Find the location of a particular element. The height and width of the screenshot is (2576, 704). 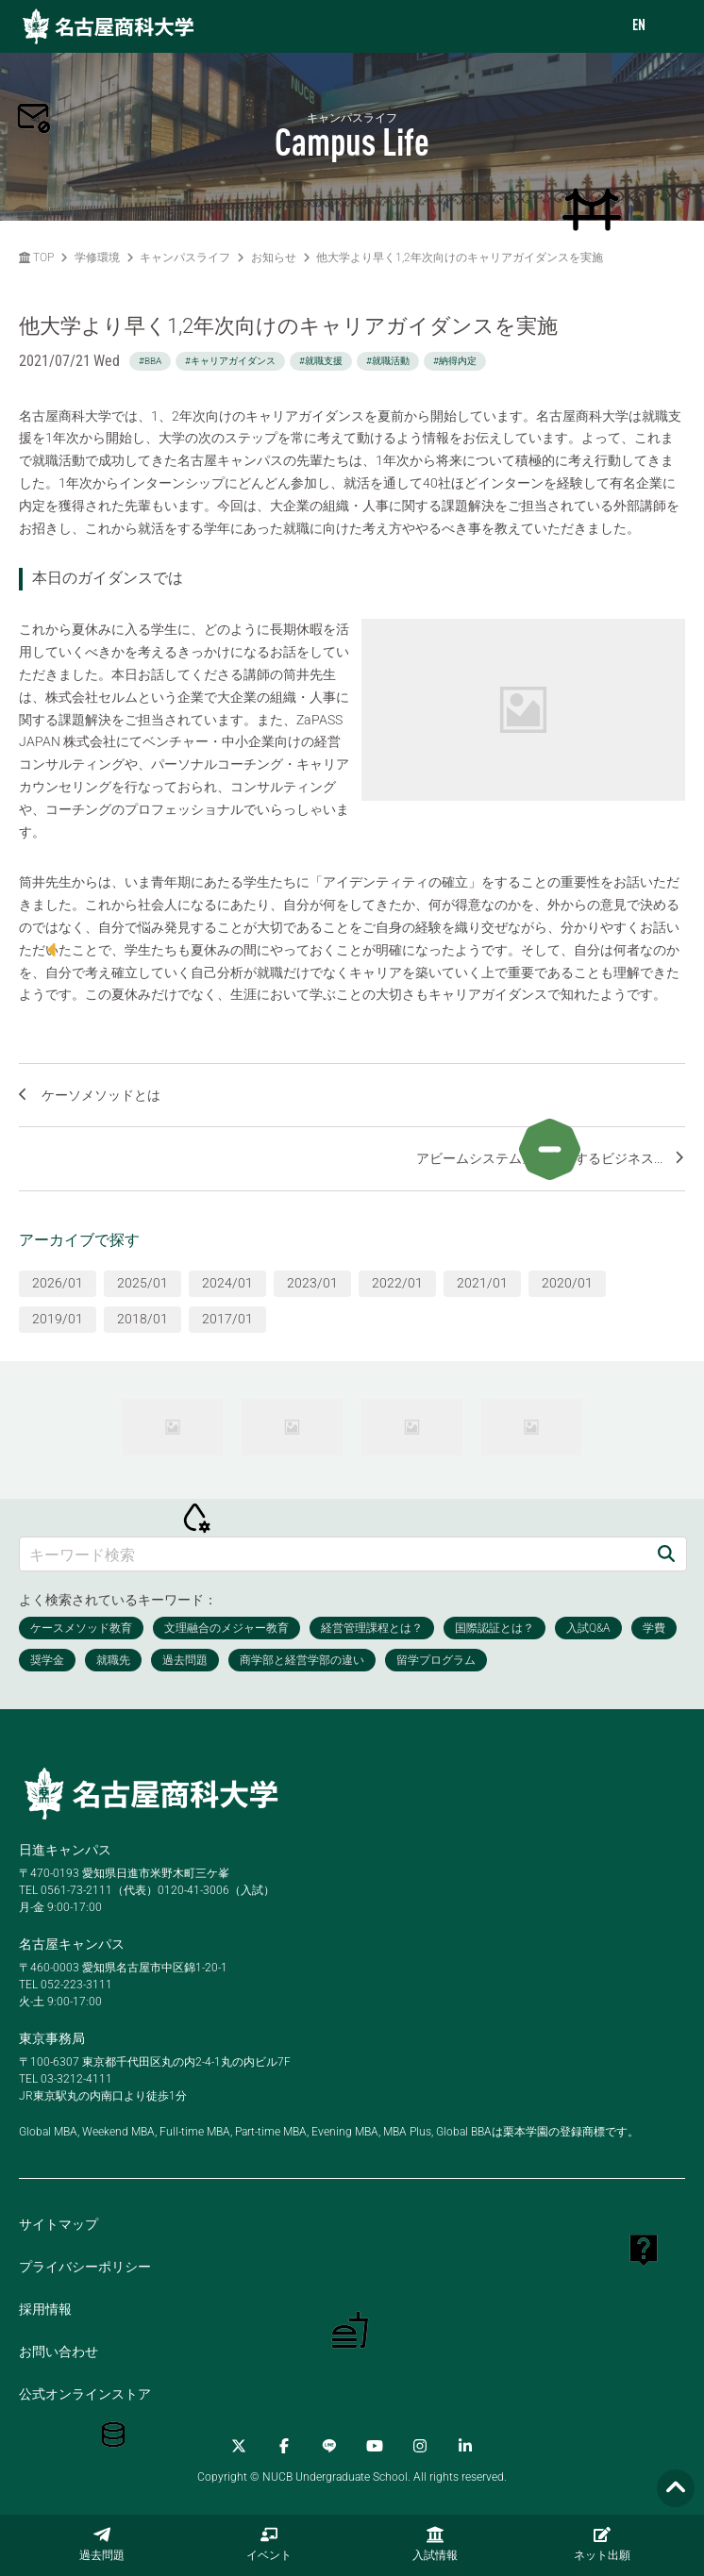

remove or delete an item is located at coordinates (549, 1149).